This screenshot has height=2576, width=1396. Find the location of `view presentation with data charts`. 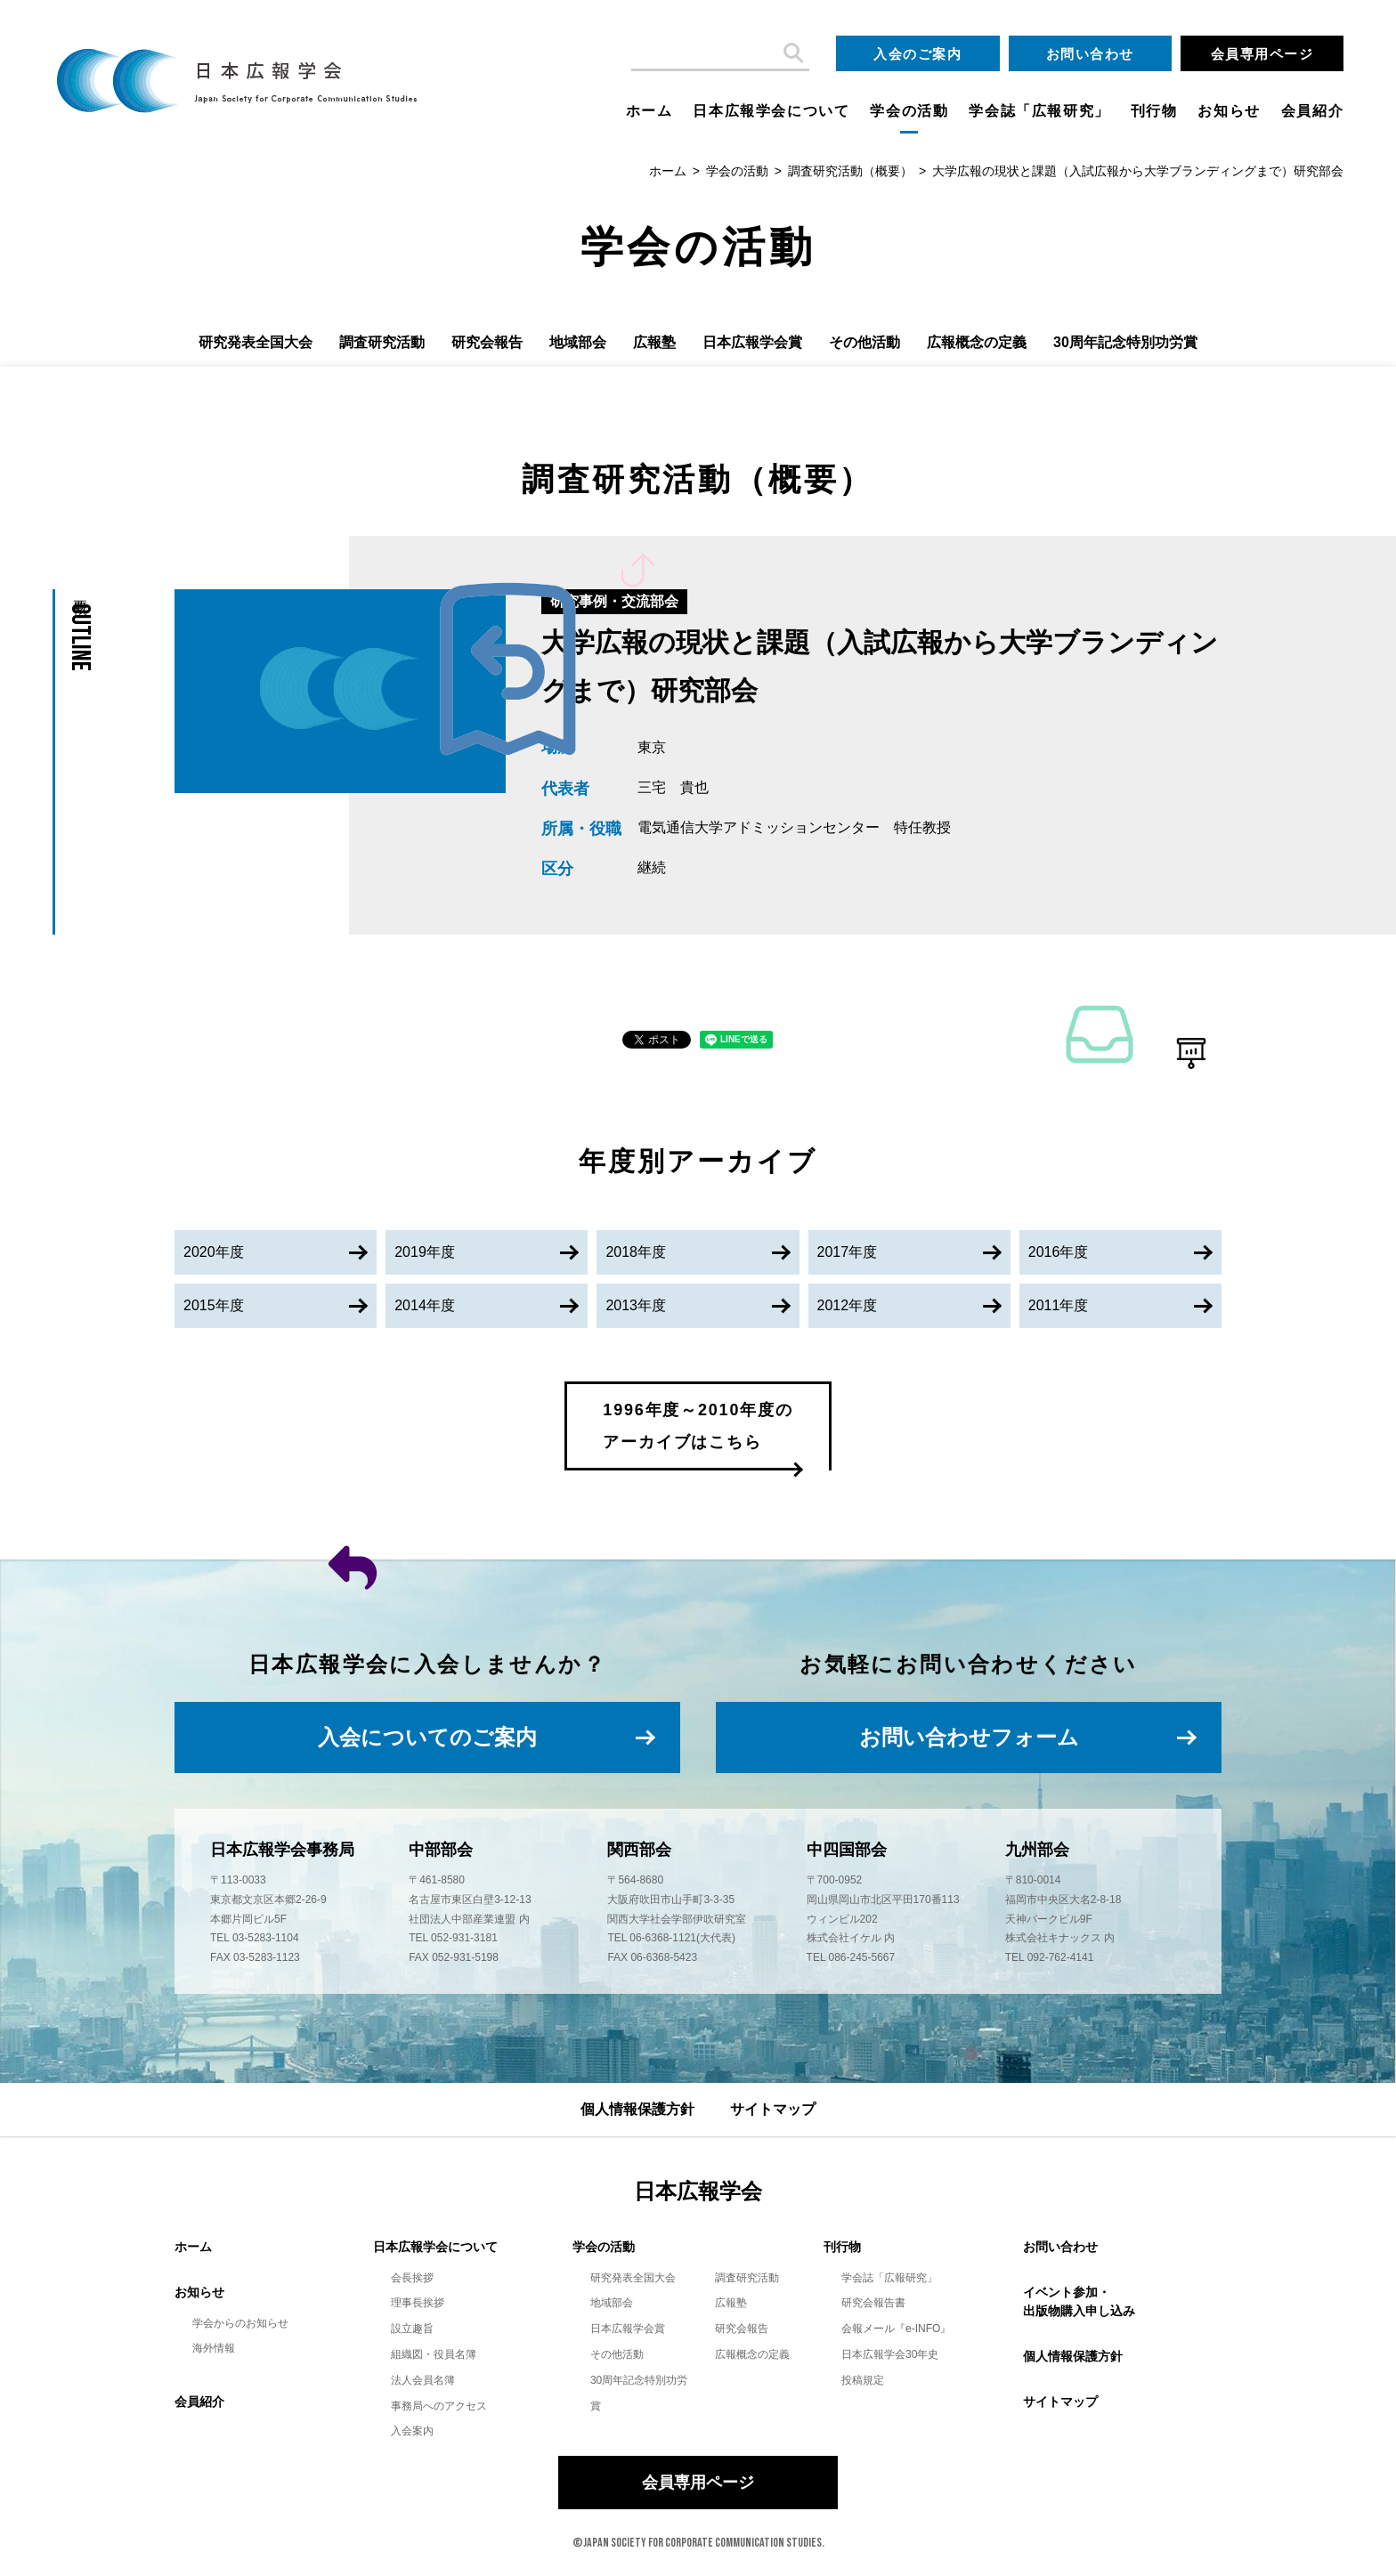

view presentation with data charts is located at coordinates (1191, 1051).